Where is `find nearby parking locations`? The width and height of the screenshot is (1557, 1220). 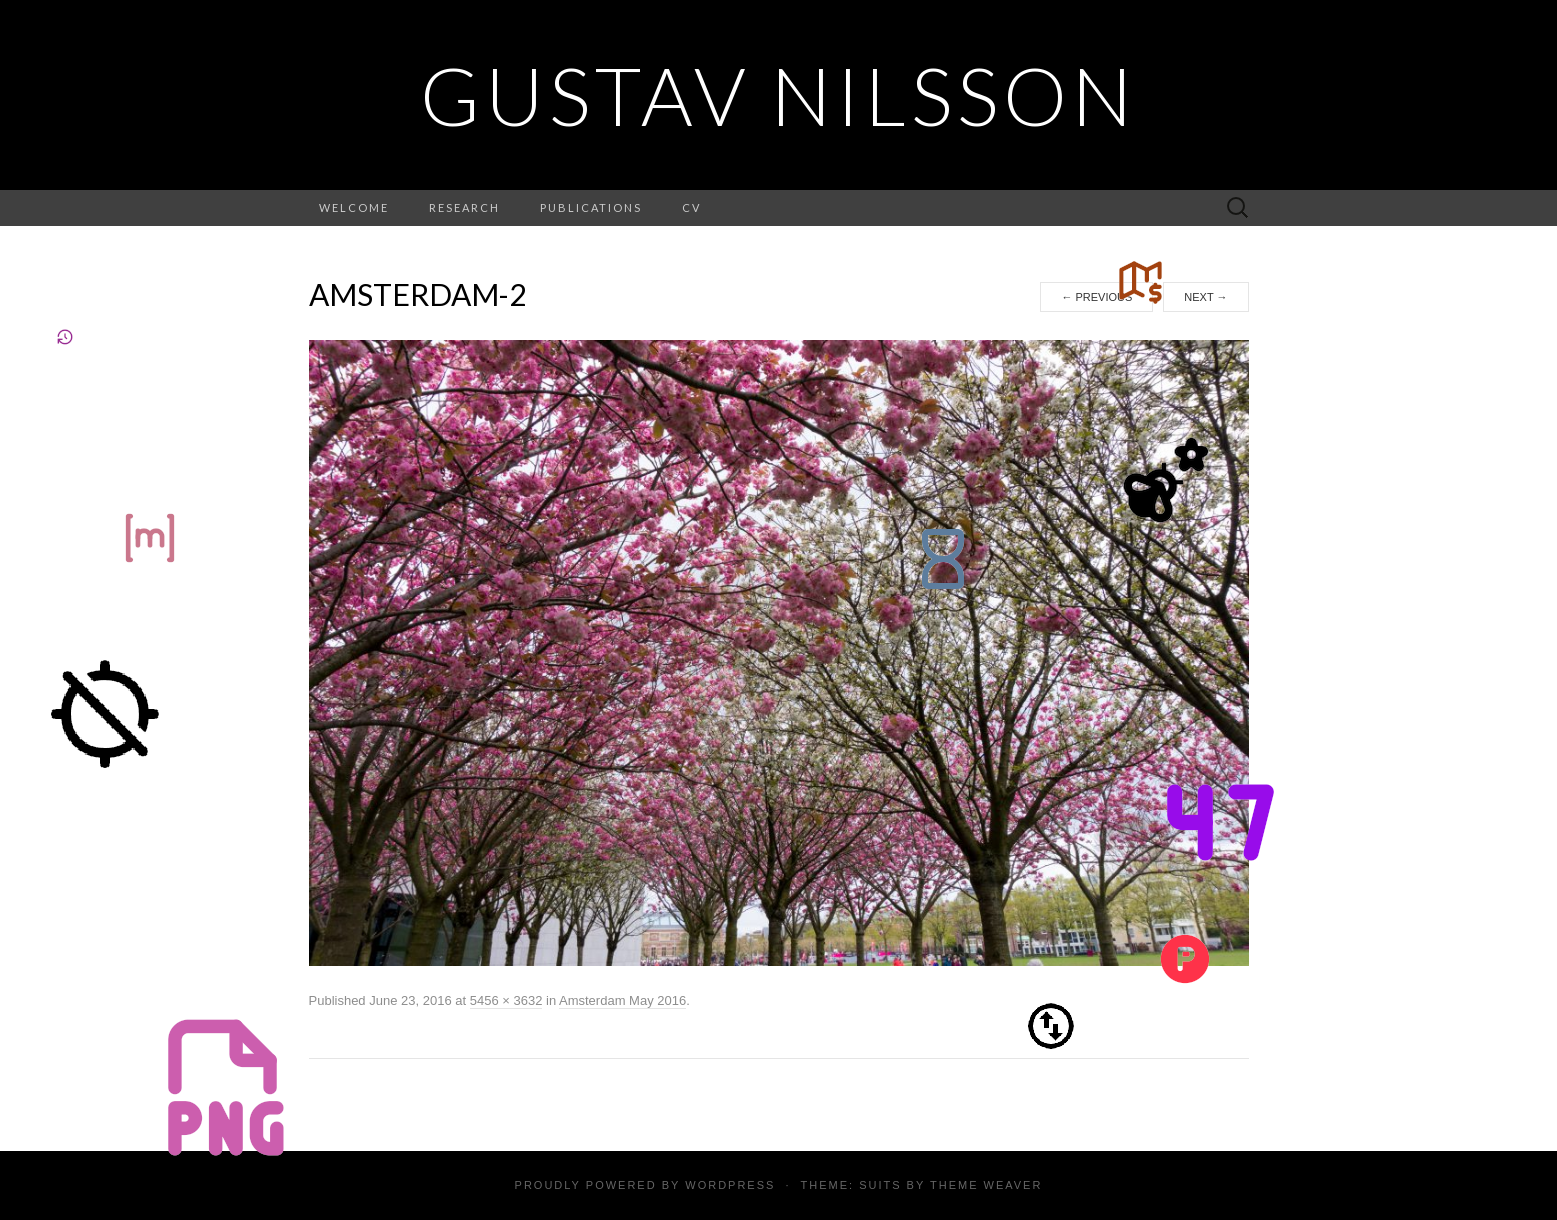 find nearby parking locations is located at coordinates (1185, 959).